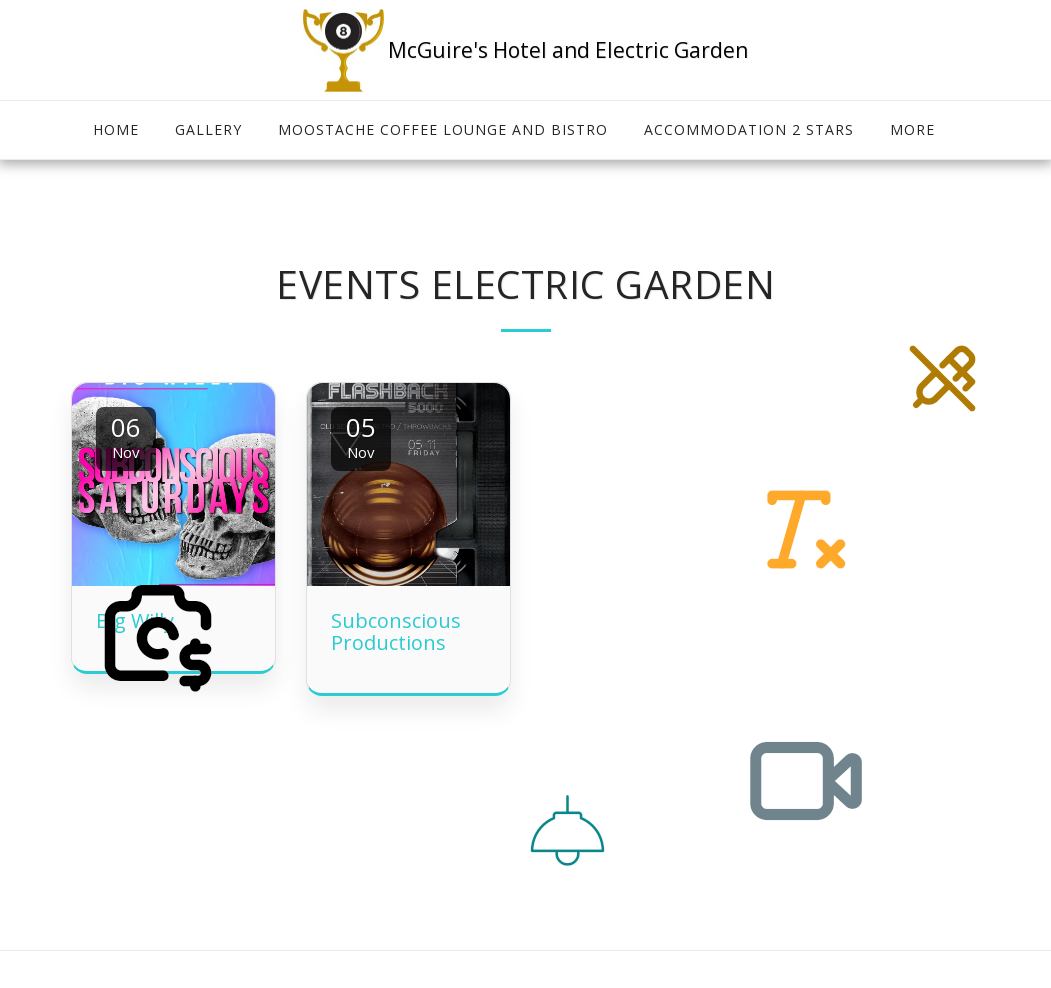  Describe the element at coordinates (806, 781) in the screenshot. I see `start a video call` at that location.